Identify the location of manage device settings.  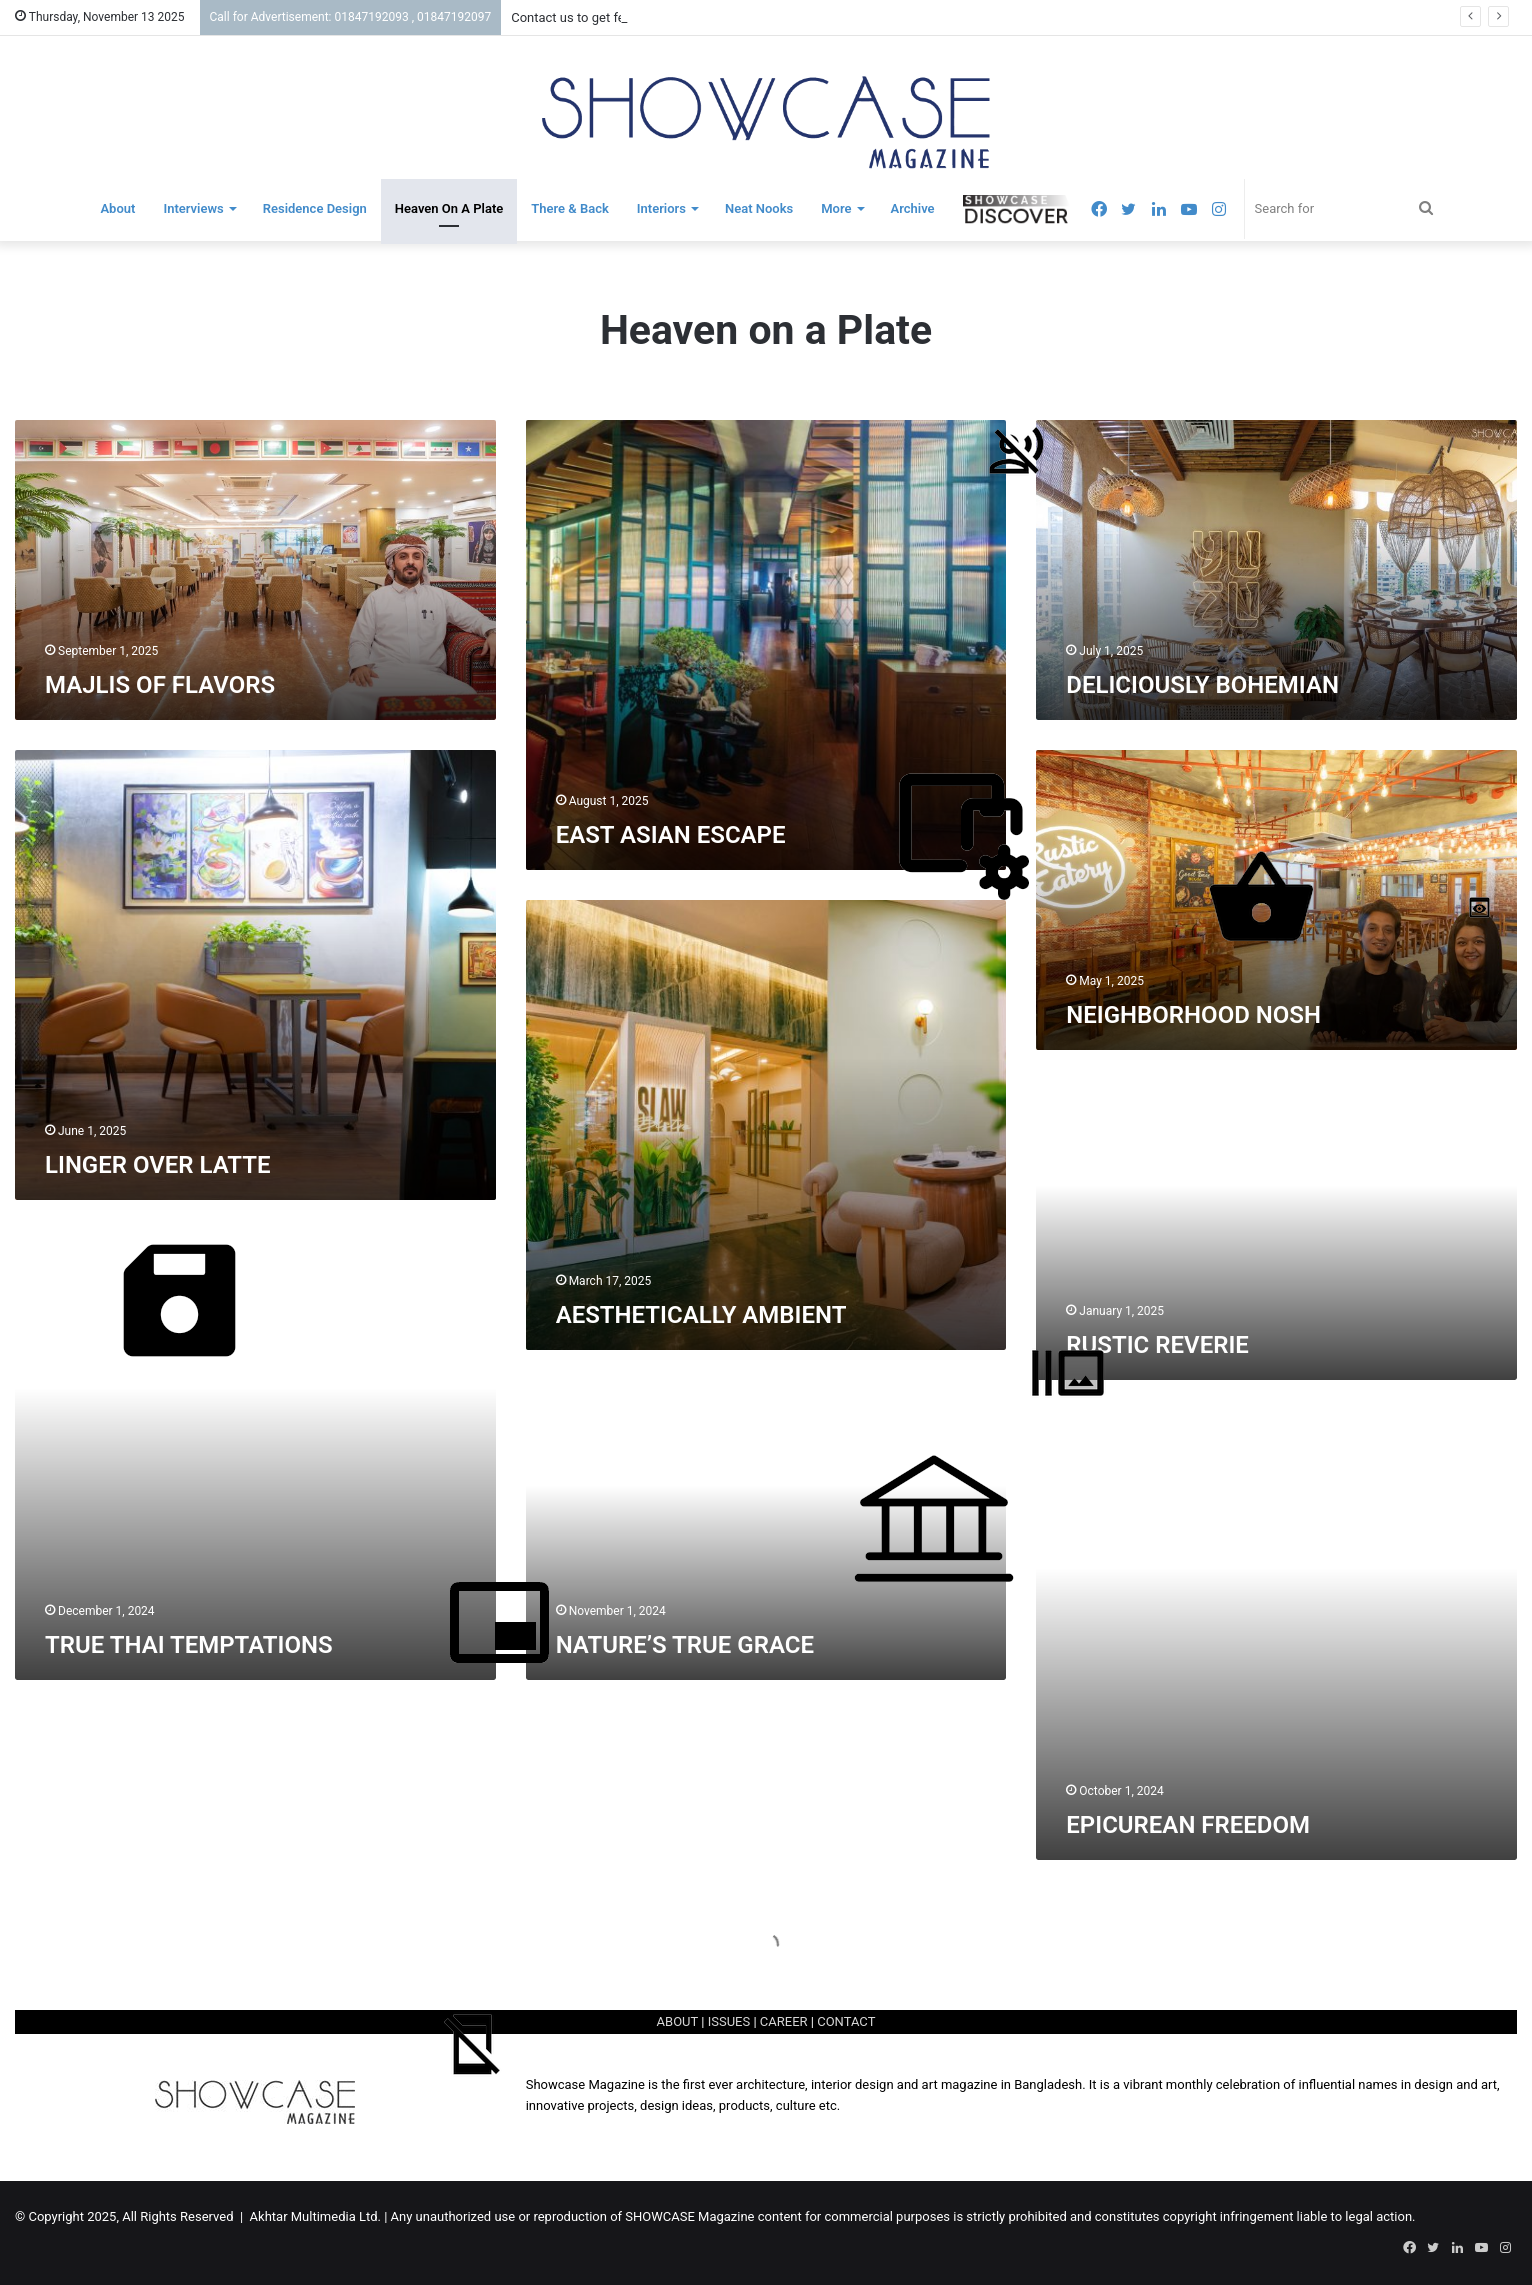
(961, 829).